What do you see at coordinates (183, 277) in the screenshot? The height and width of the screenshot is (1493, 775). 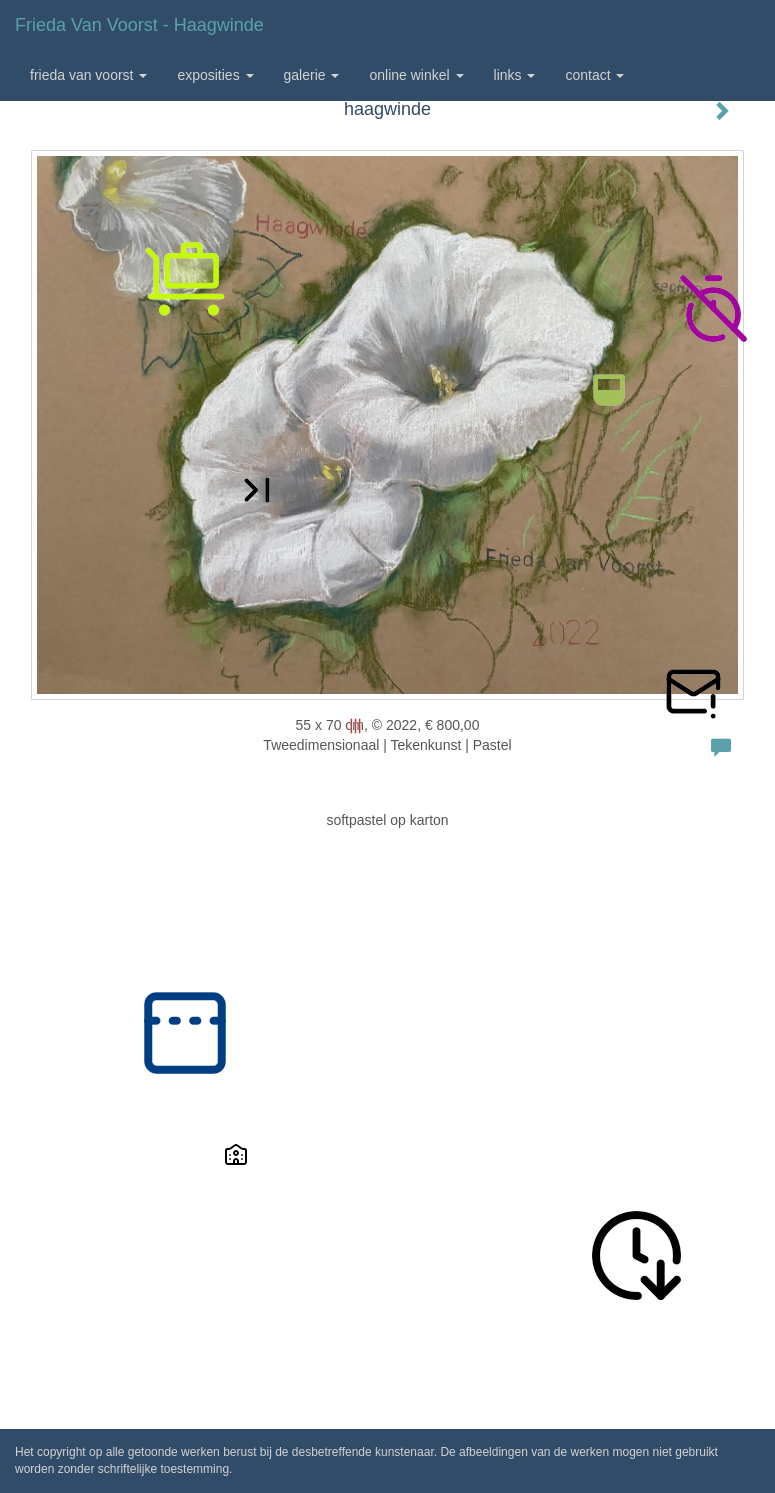 I see `view luggage or baggage information` at bounding box center [183, 277].